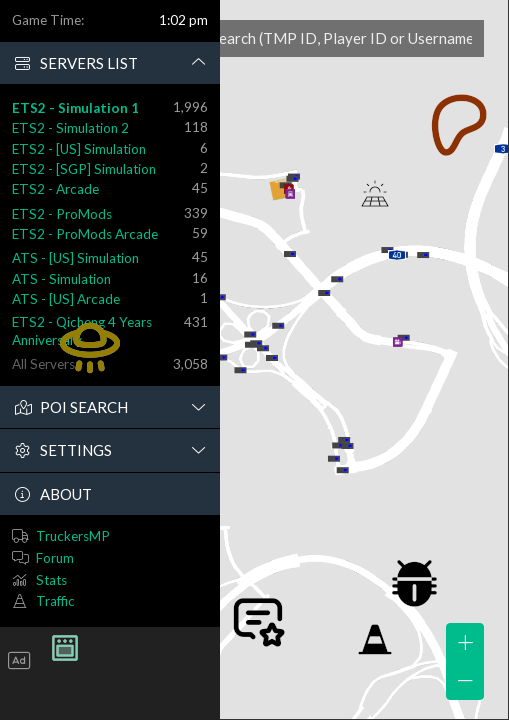 This screenshot has height=720, width=509. What do you see at coordinates (375, 640) in the screenshot?
I see `indicates construction or maintenance in progress` at bounding box center [375, 640].